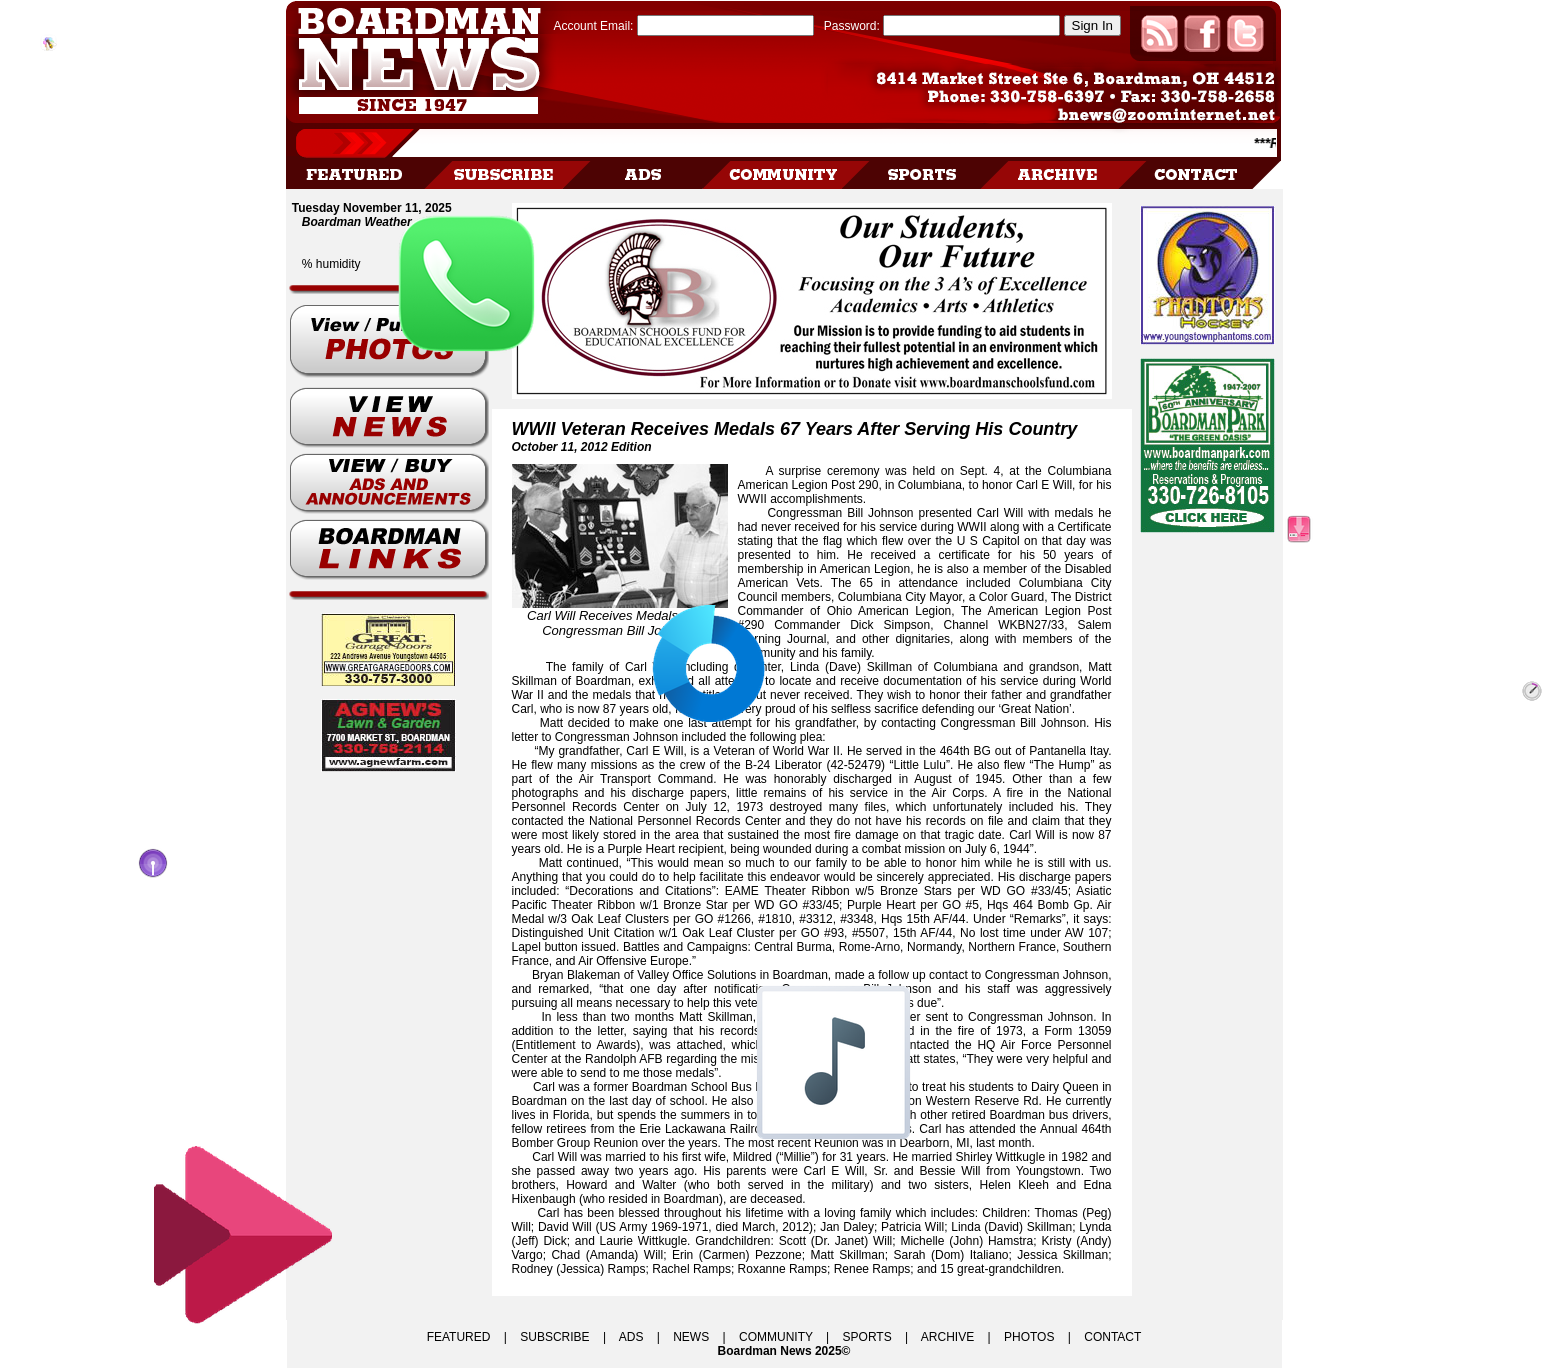 The height and width of the screenshot is (1368, 1568). What do you see at coordinates (1532, 691) in the screenshot?
I see `launch sysprof system profiler` at bounding box center [1532, 691].